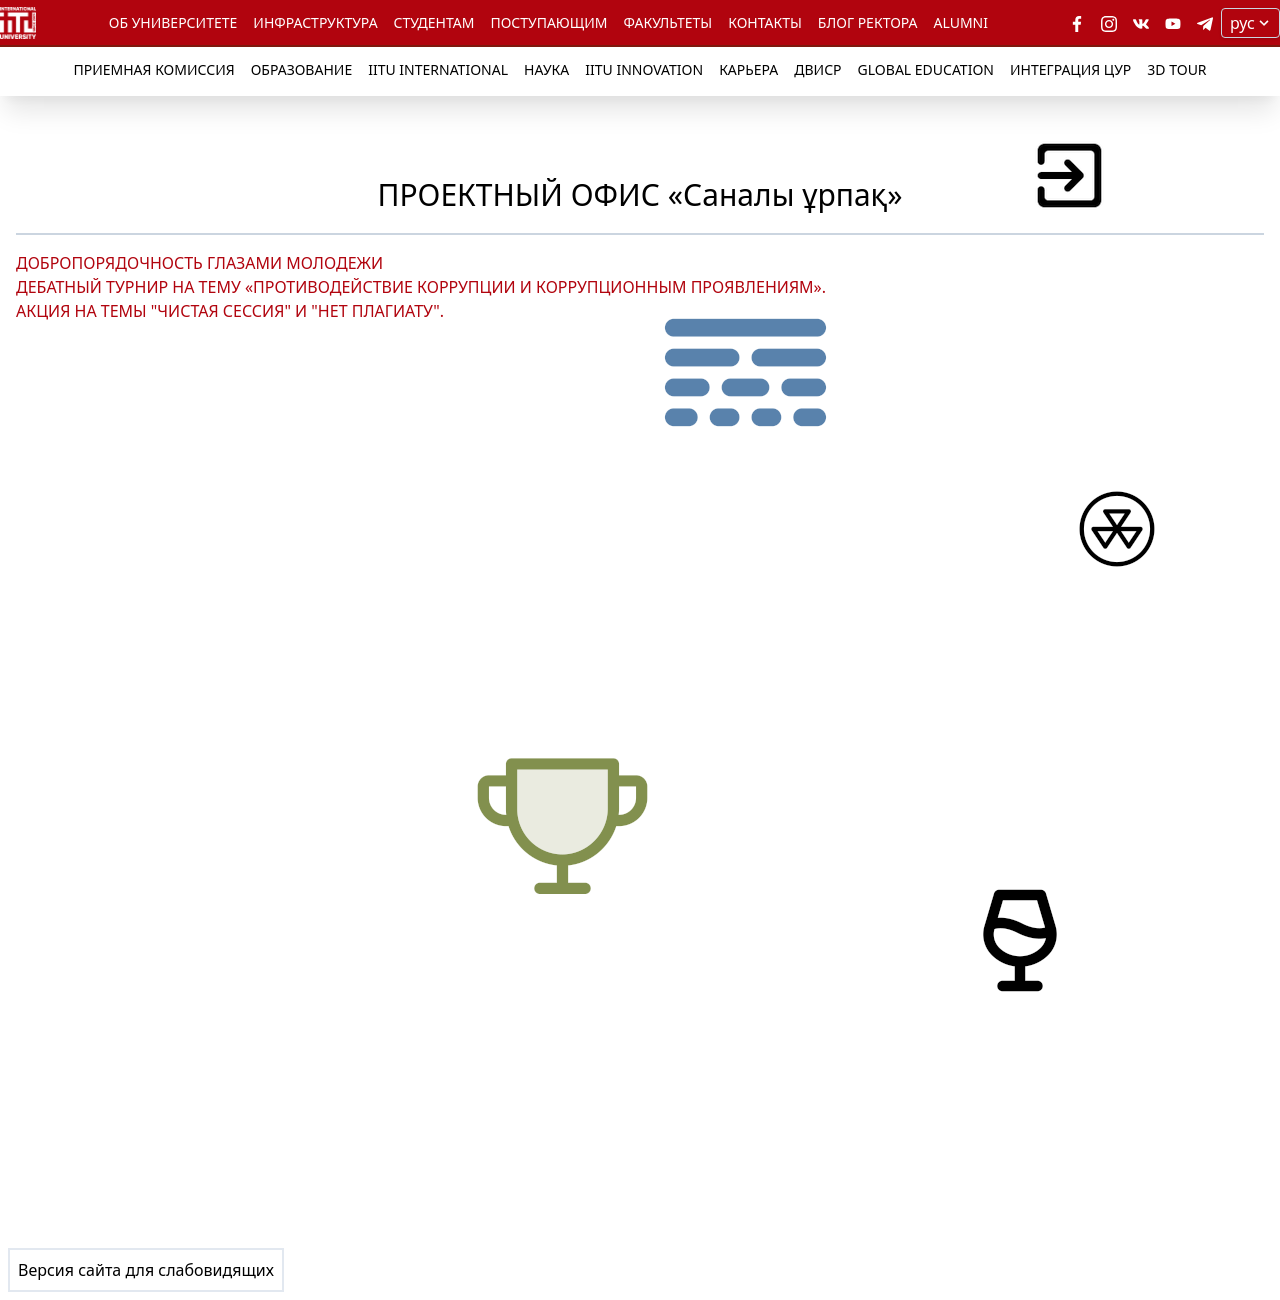 The image size is (1280, 1300). What do you see at coordinates (745, 372) in the screenshot?
I see `adjust gradient or color blend settings` at bounding box center [745, 372].